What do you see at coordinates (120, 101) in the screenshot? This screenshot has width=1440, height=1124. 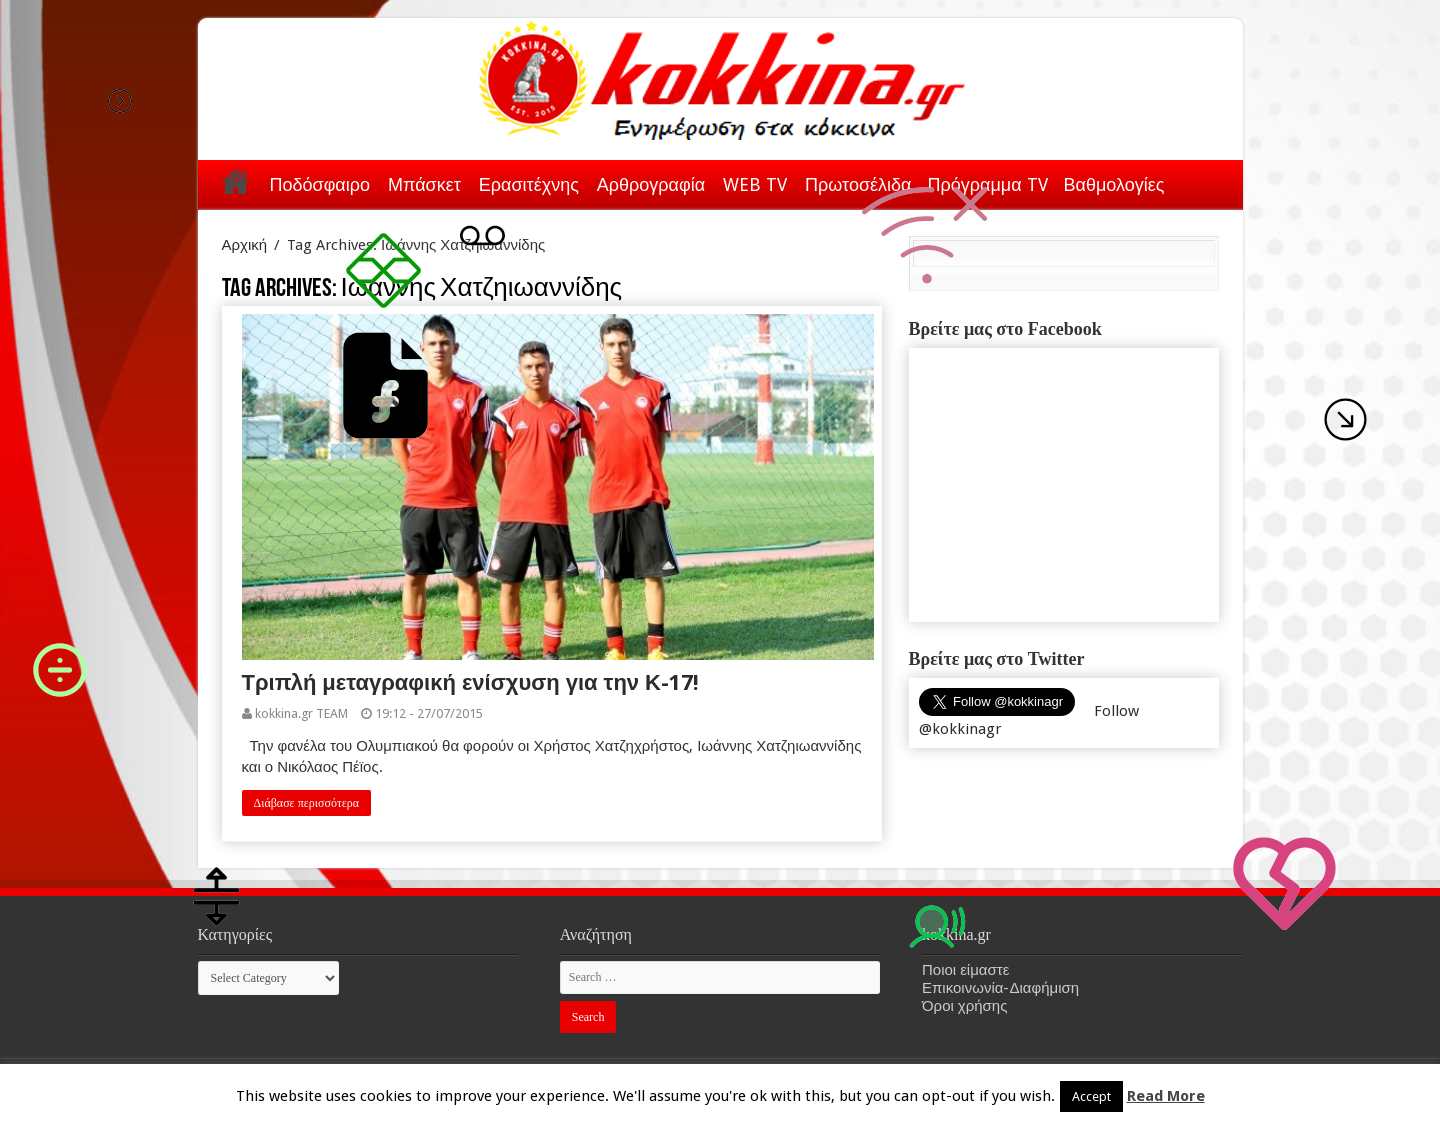 I see `go to next item or step` at bounding box center [120, 101].